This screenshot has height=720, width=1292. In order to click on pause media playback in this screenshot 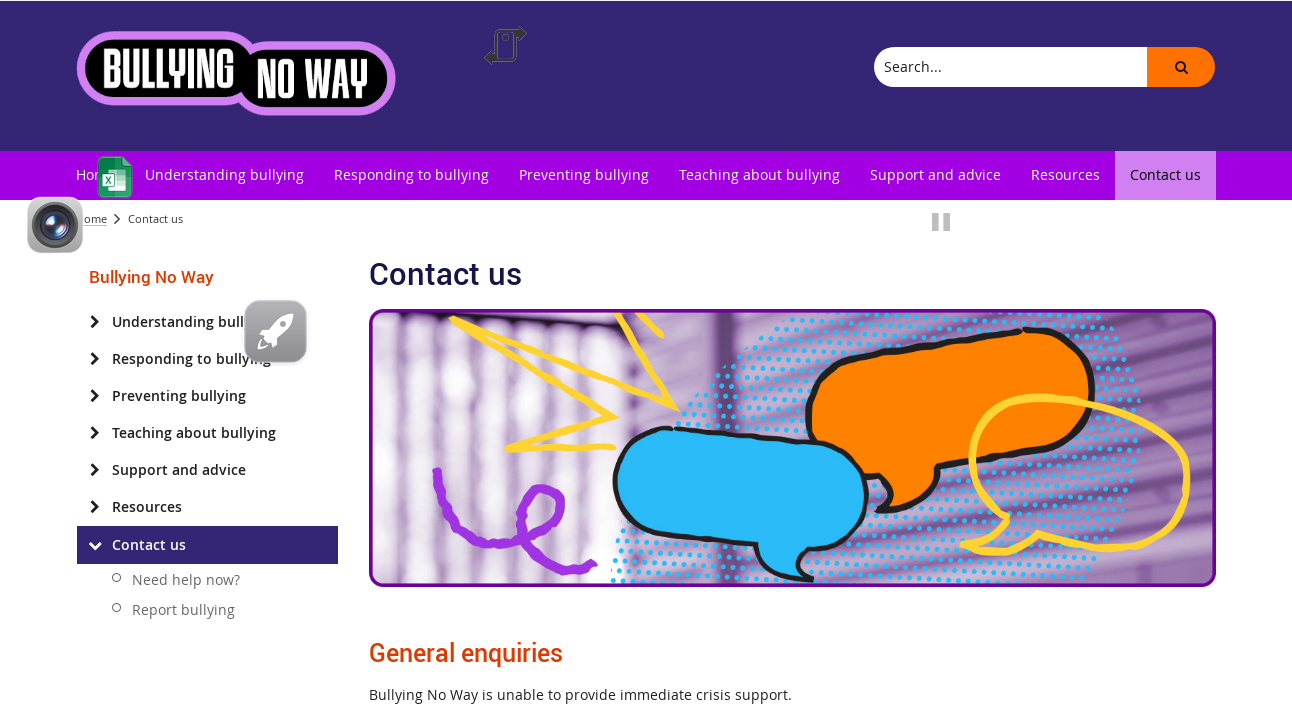, I will do `click(941, 222)`.